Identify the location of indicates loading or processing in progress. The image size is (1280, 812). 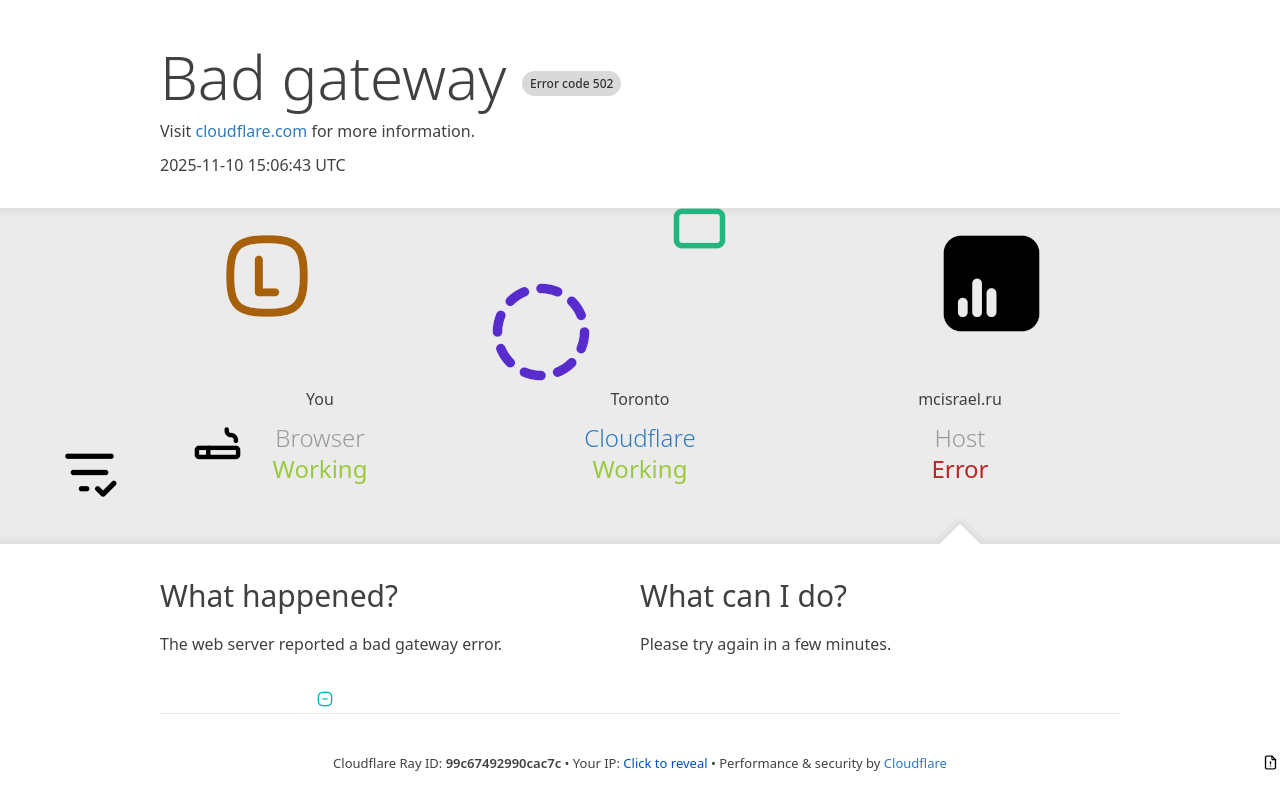
(541, 332).